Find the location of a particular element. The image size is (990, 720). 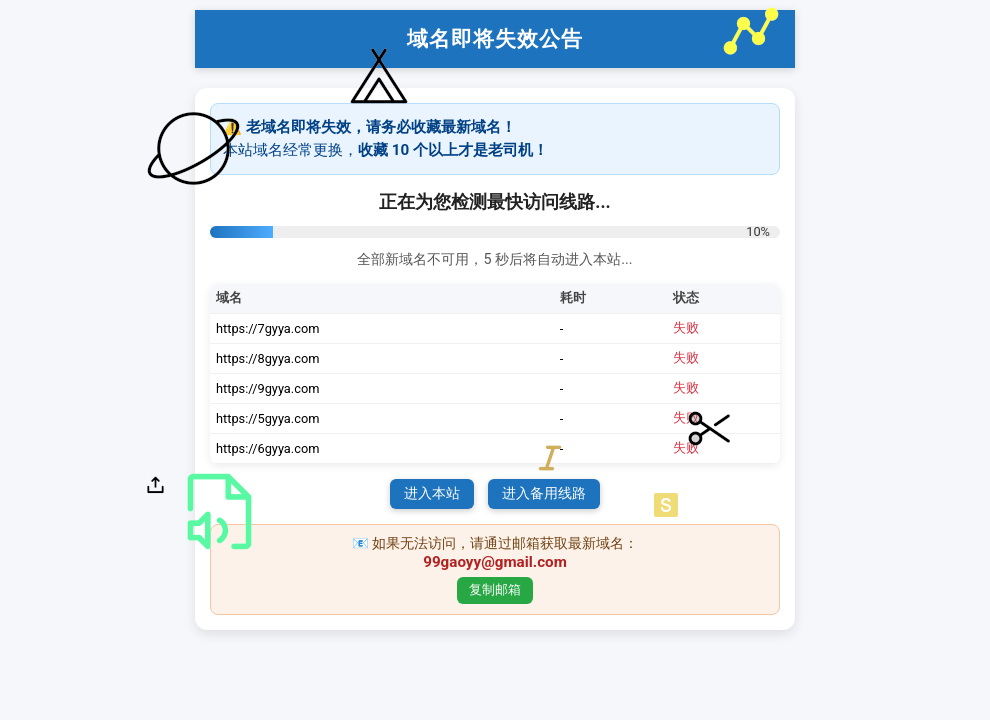

open an audio file is located at coordinates (219, 511).